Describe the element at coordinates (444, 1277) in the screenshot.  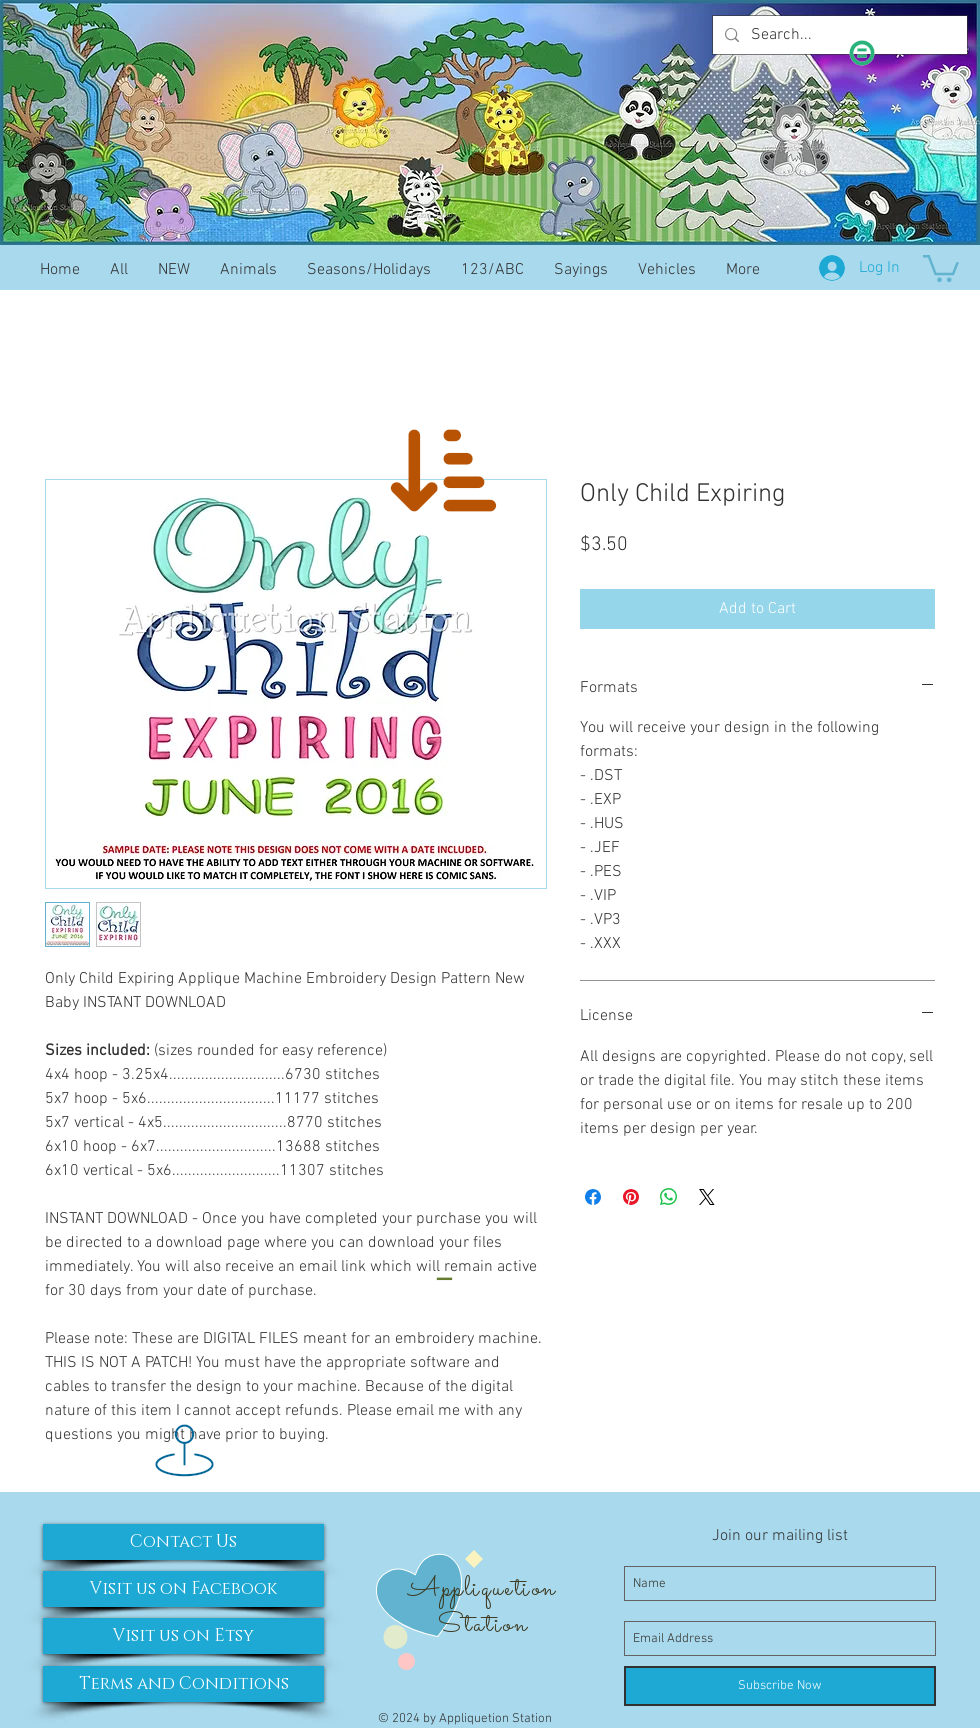
I see `minimize or collapse a window` at that location.